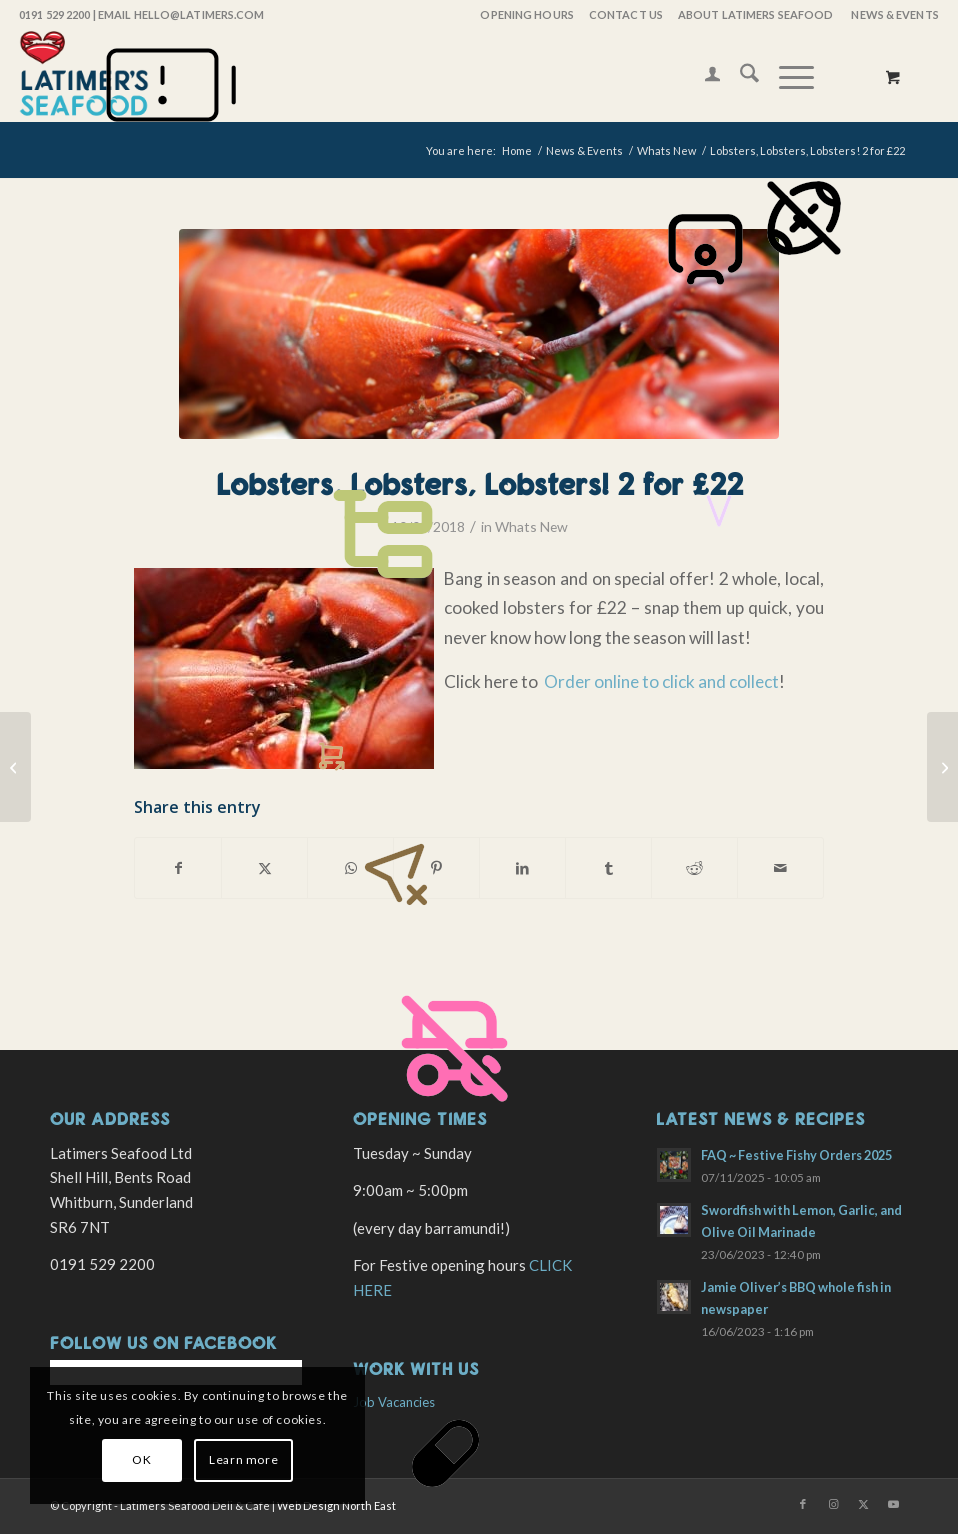  What do you see at coordinates (331, 756) in the screenshot?
I see `share your shopping cart with others` at bounding box center [331, 756].